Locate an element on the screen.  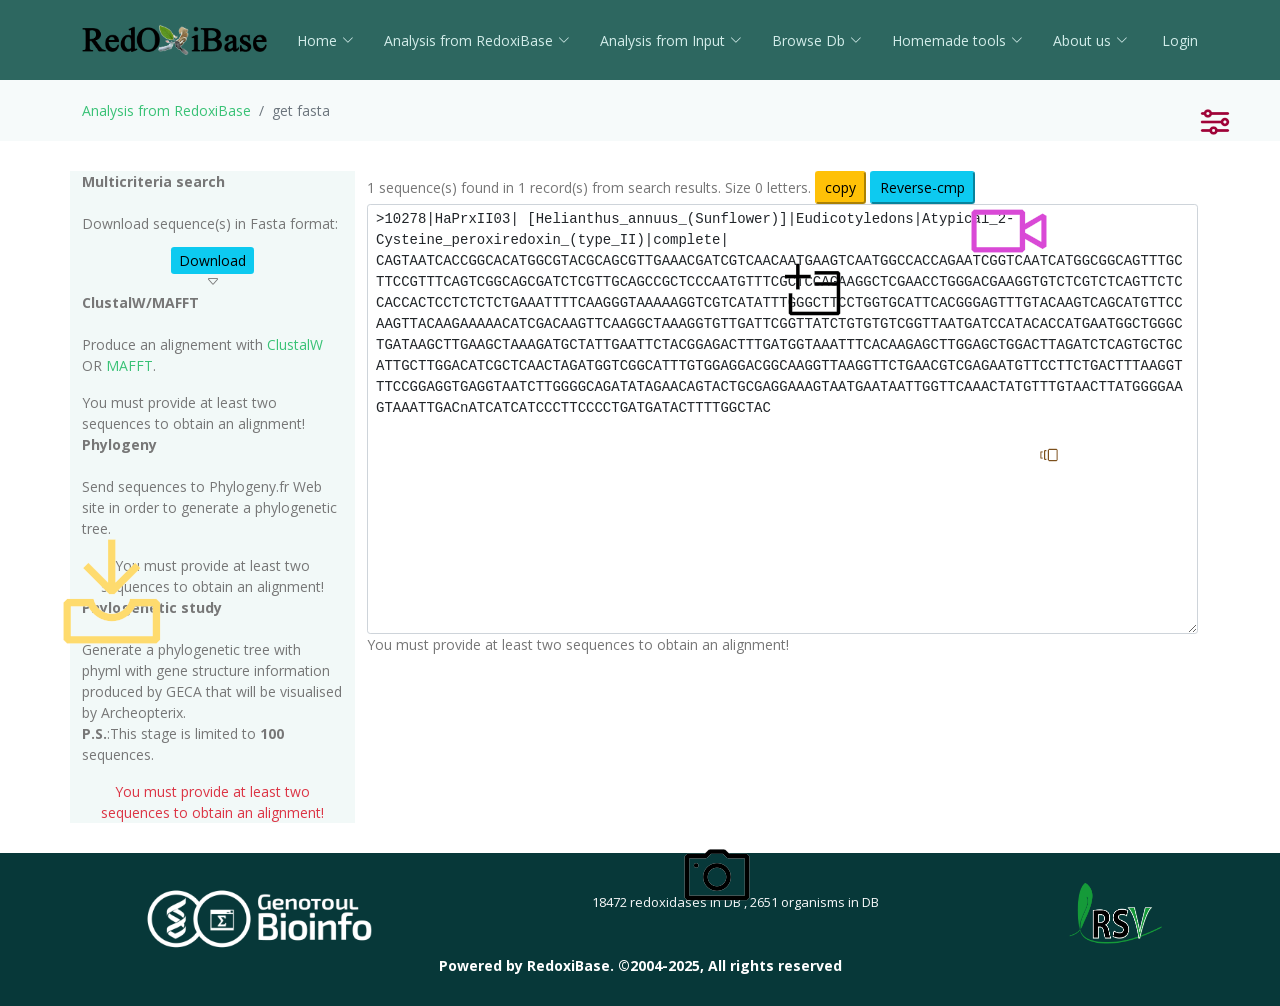
take a photo or screenshot is located at coordinates (717, 877).